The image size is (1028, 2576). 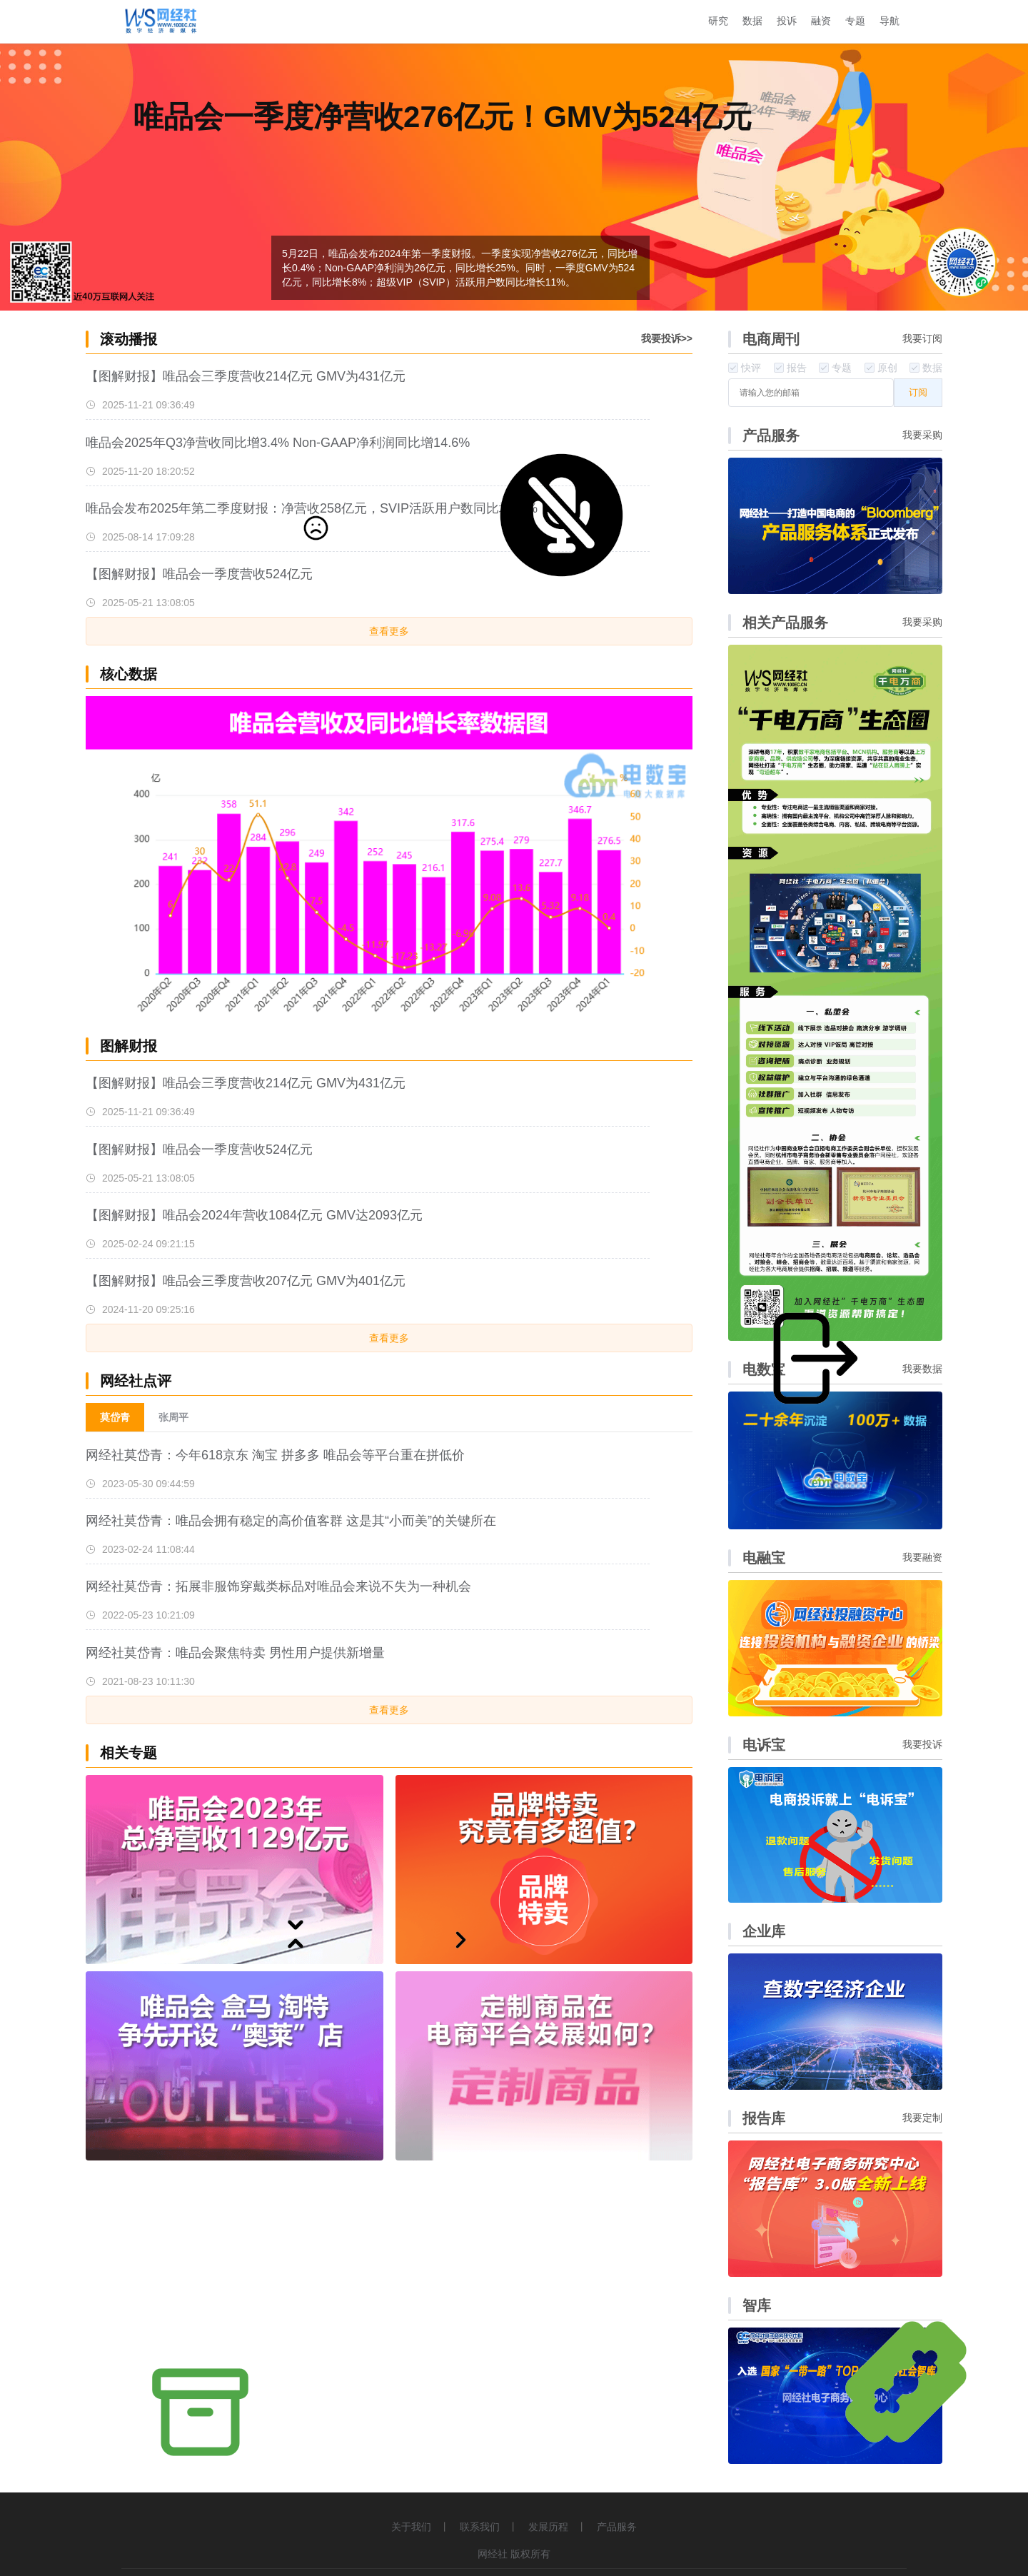 What do you see at coordinates (316, 528) in the screenshot?
I see `submit negative feedback or rating` at bounding box center [316, 528].